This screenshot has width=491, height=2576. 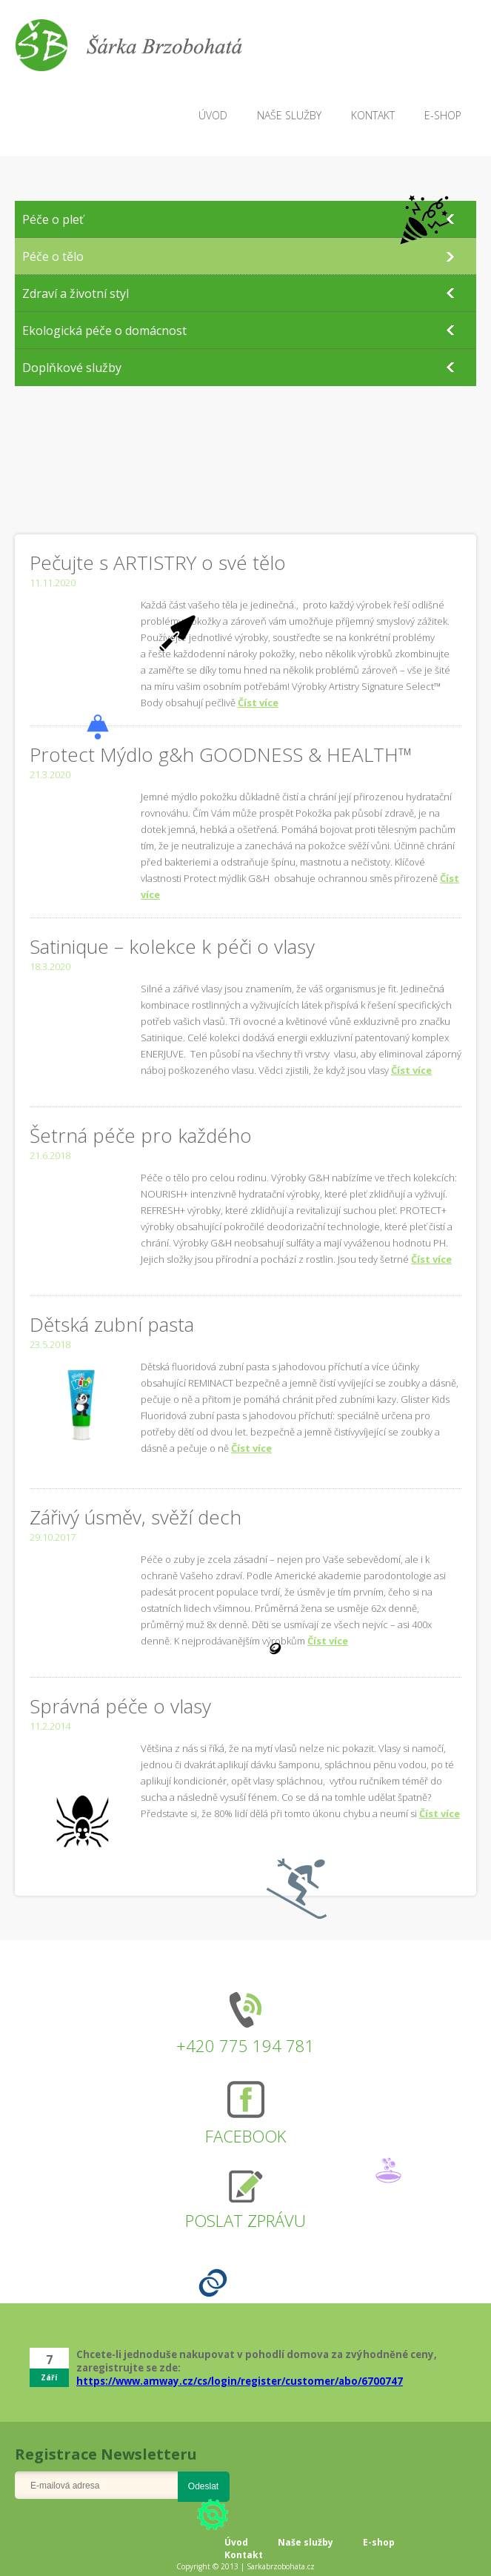 What do you see at coordinates (213, 2514) in the screenshot?
I see `access pokémon game settings` at bounding box center [213, 2514].